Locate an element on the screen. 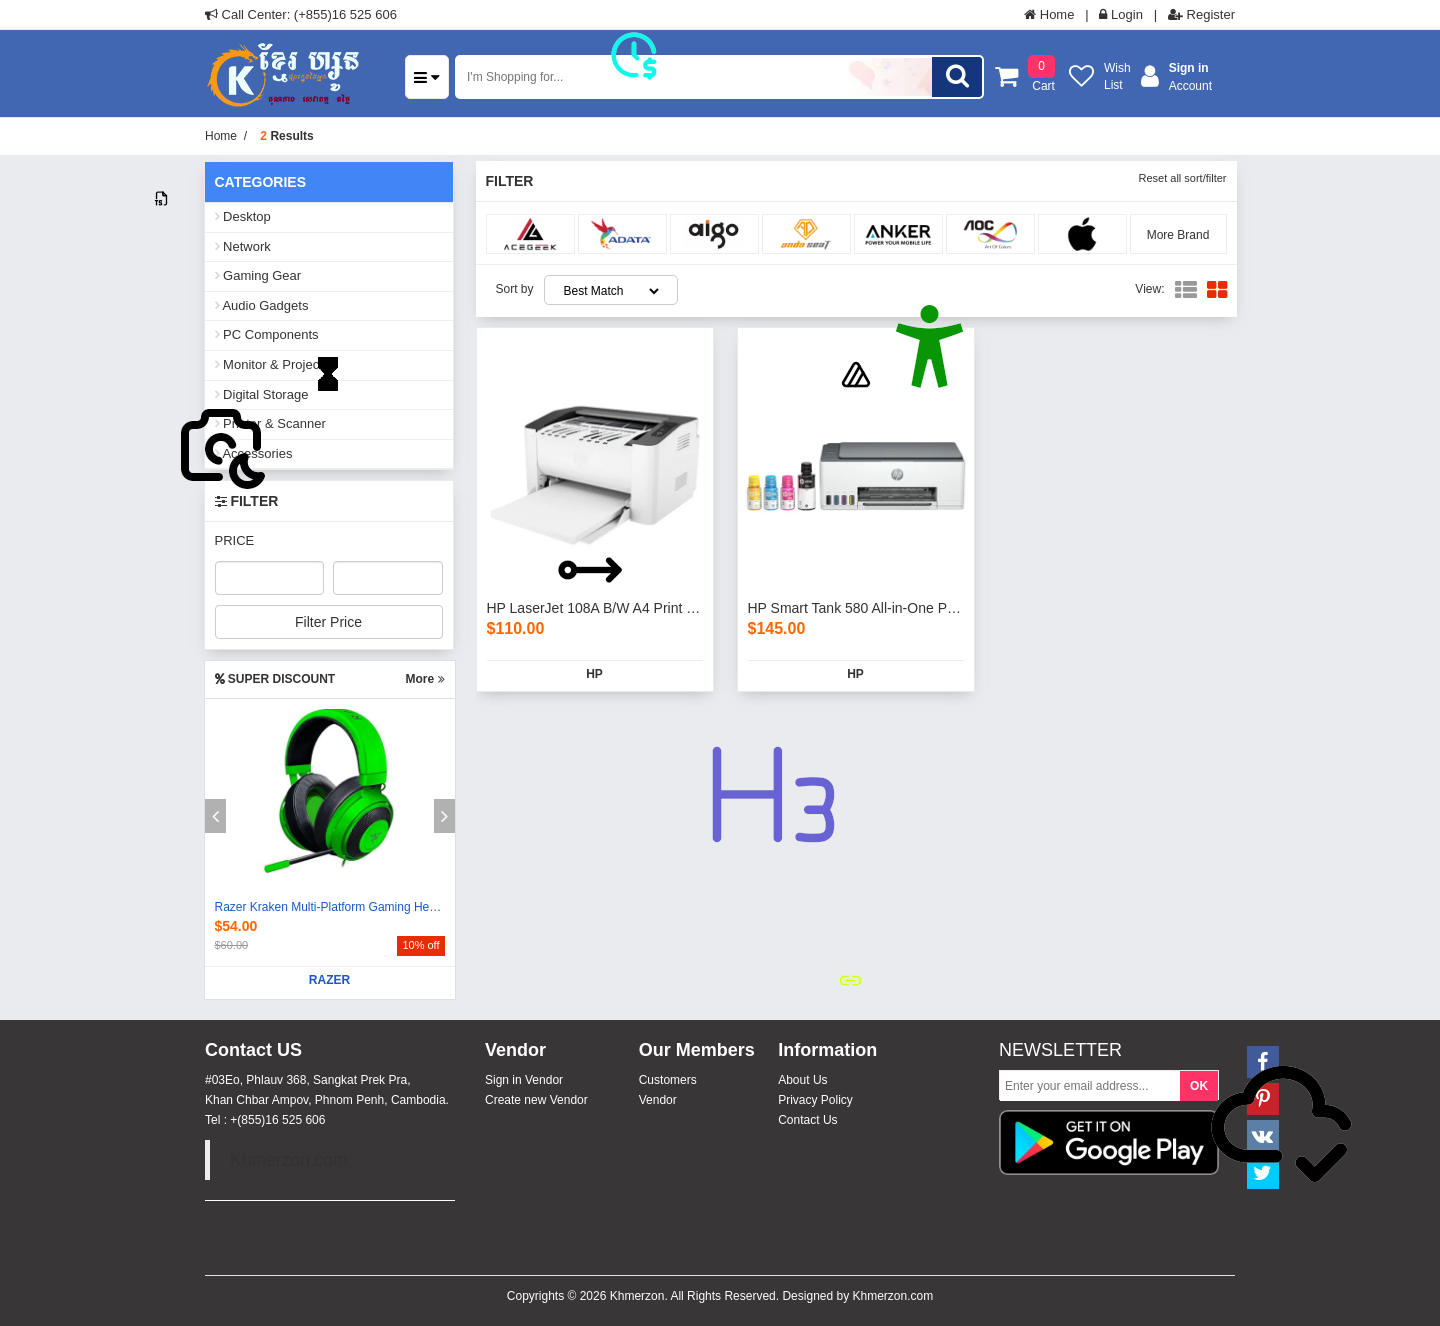 Image resolution: width=1440 pixels, height=1326 pixels. access accessibility settings is located at coordinates (929, 346).